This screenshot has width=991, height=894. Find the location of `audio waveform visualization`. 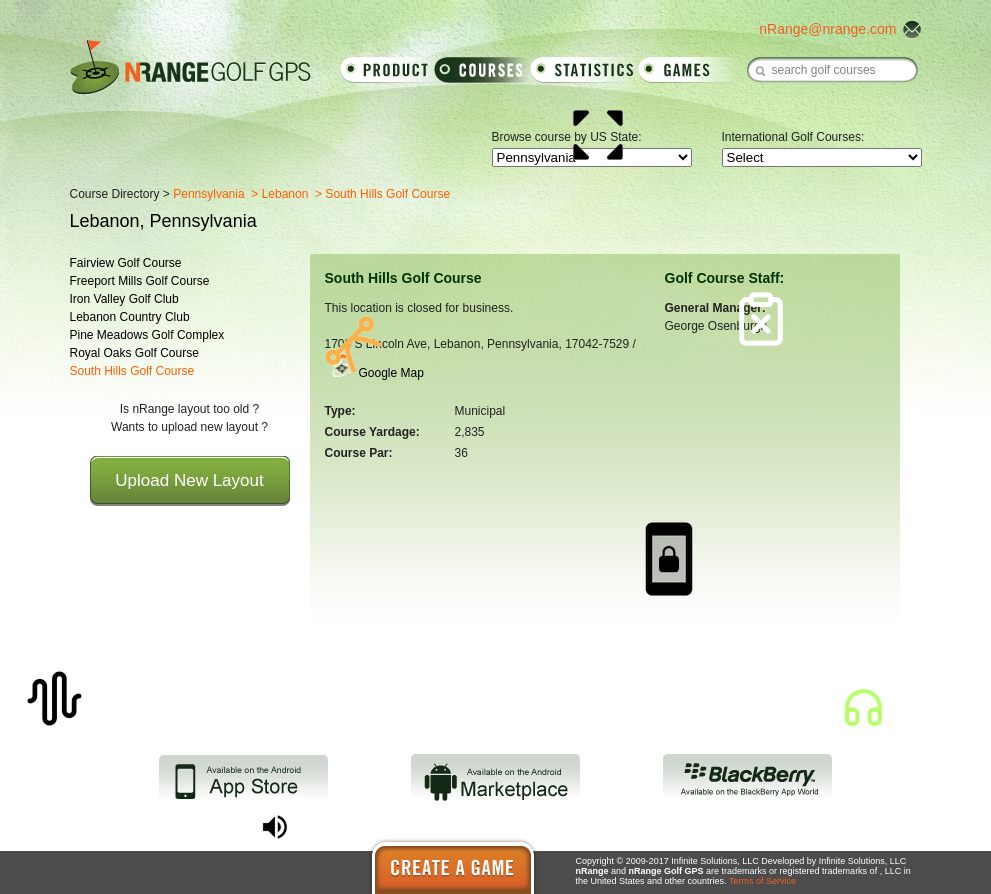

audio waveform visualization is located at coordinates (54, 698).